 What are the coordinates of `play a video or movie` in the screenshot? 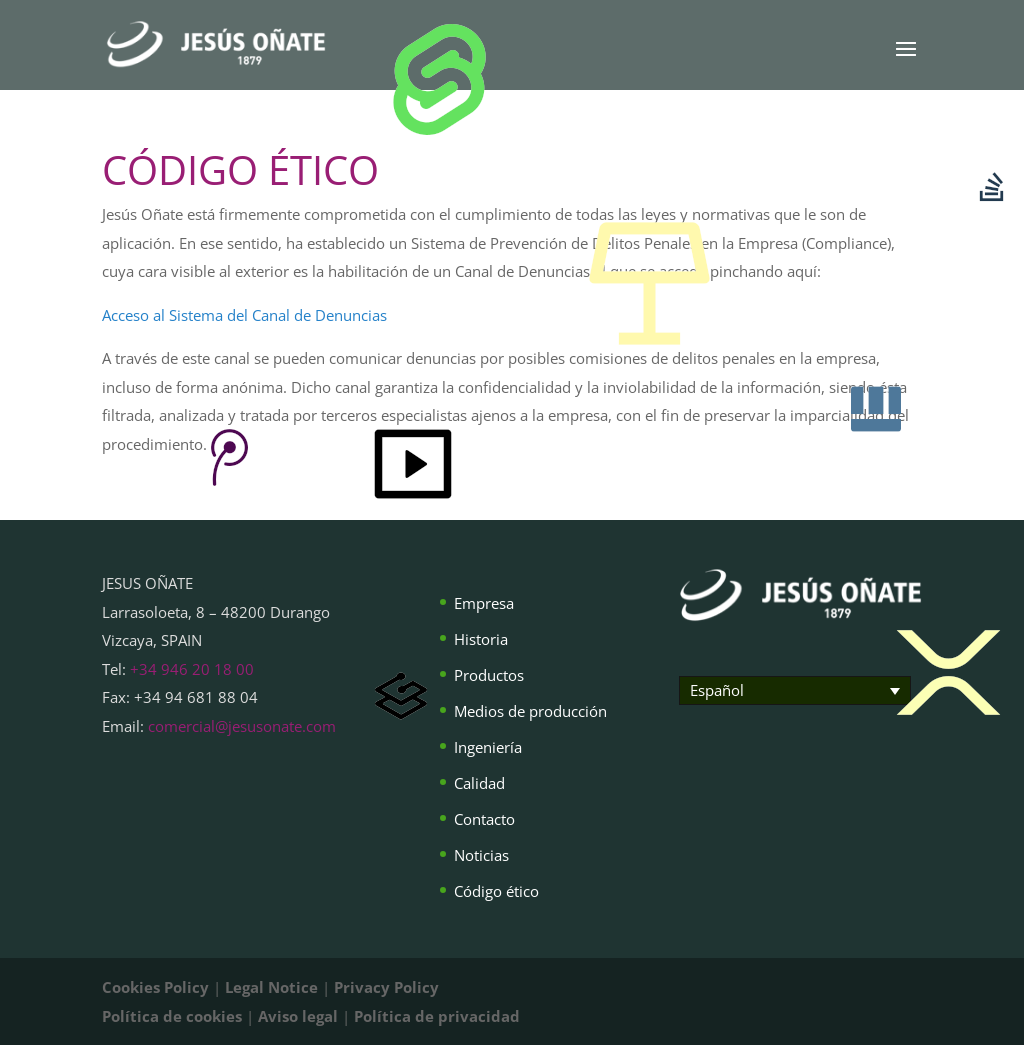 It's located at (413, 464).